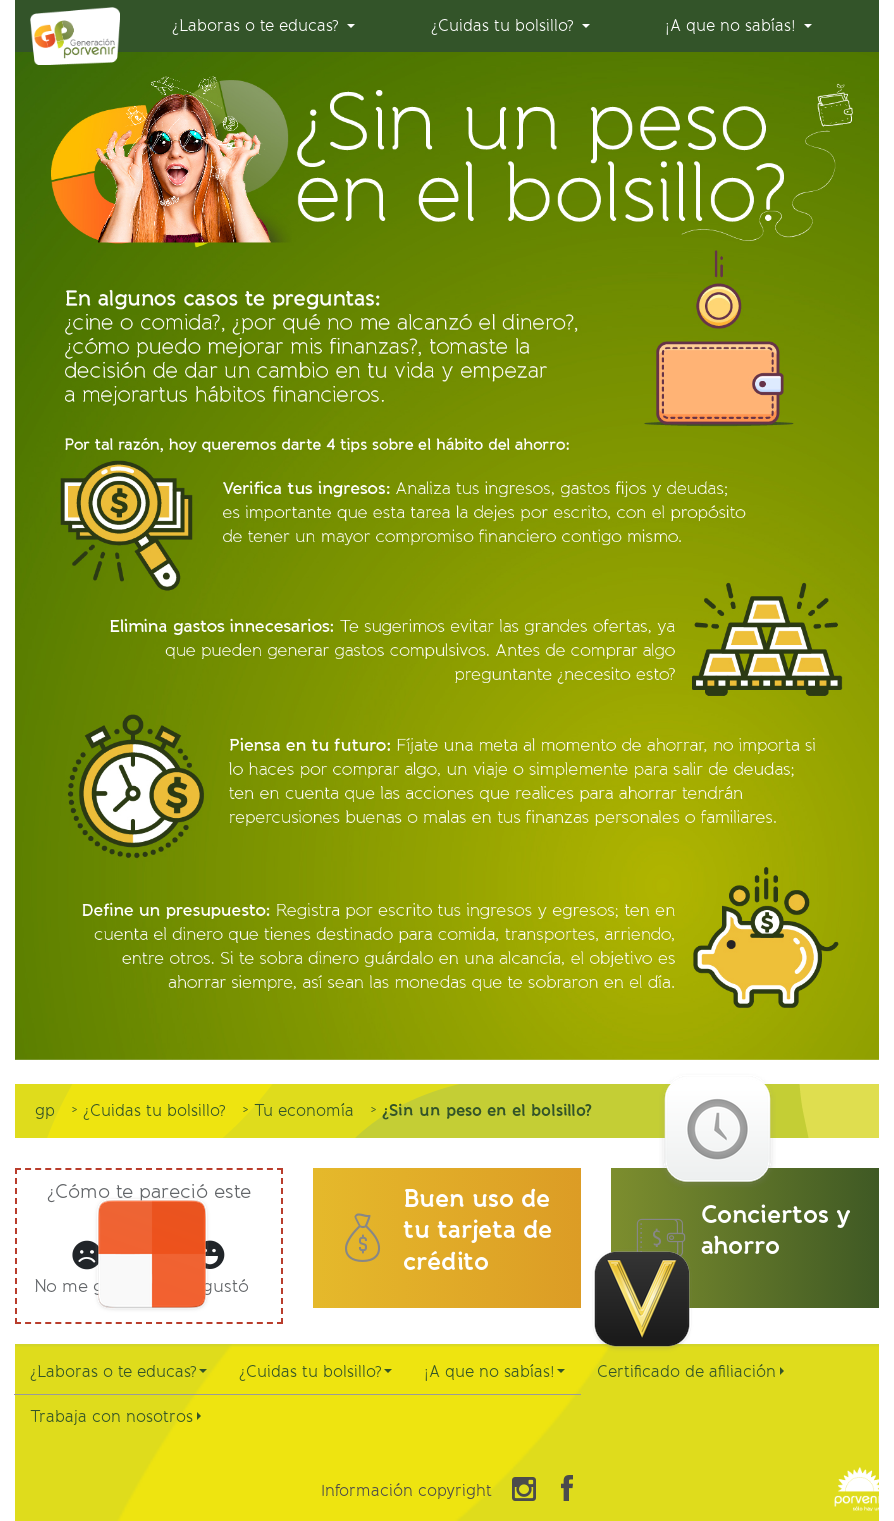  Describe the element at coordinates (642, 1299) in the screenshot. I see `launch Civilization V game` at that location.